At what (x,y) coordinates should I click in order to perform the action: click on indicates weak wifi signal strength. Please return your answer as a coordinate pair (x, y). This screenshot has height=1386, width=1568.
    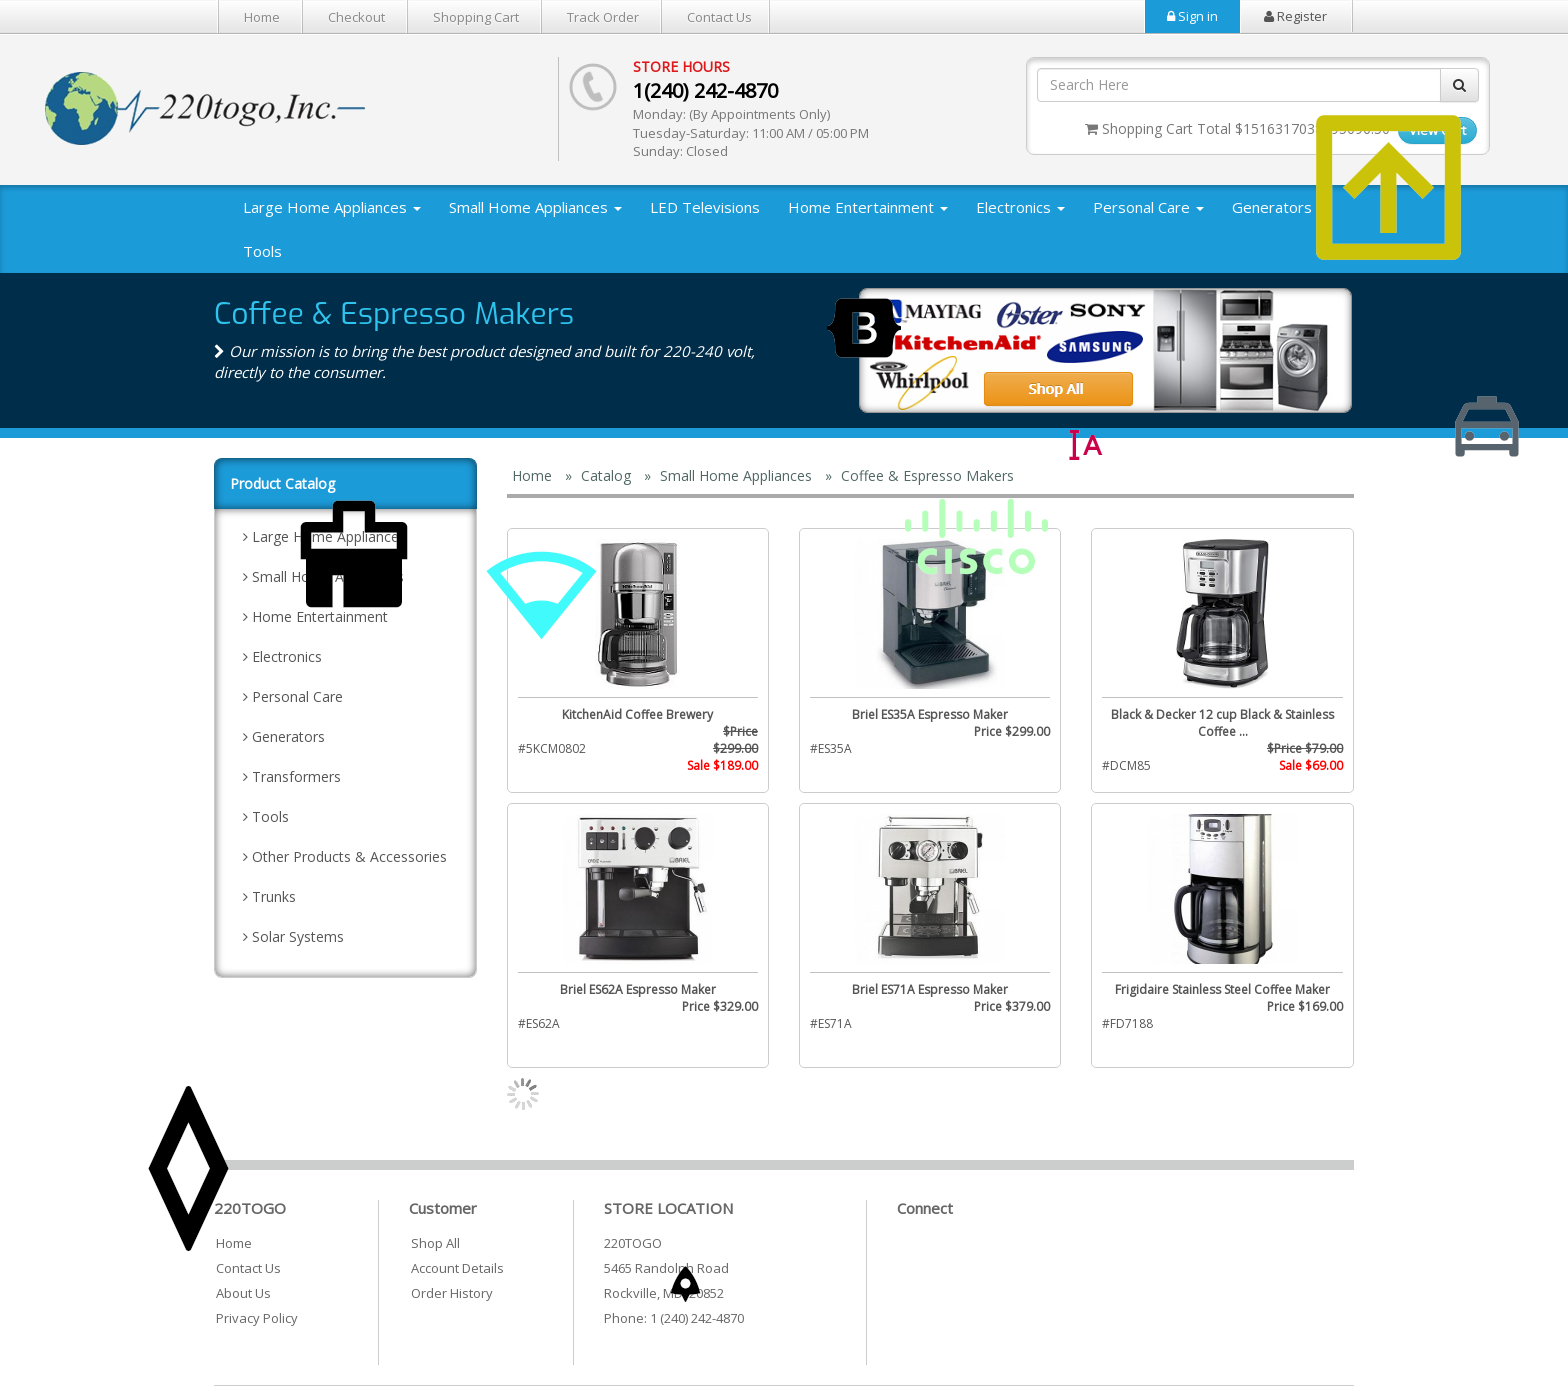
    Looking at the image, I should click on (541, 595).